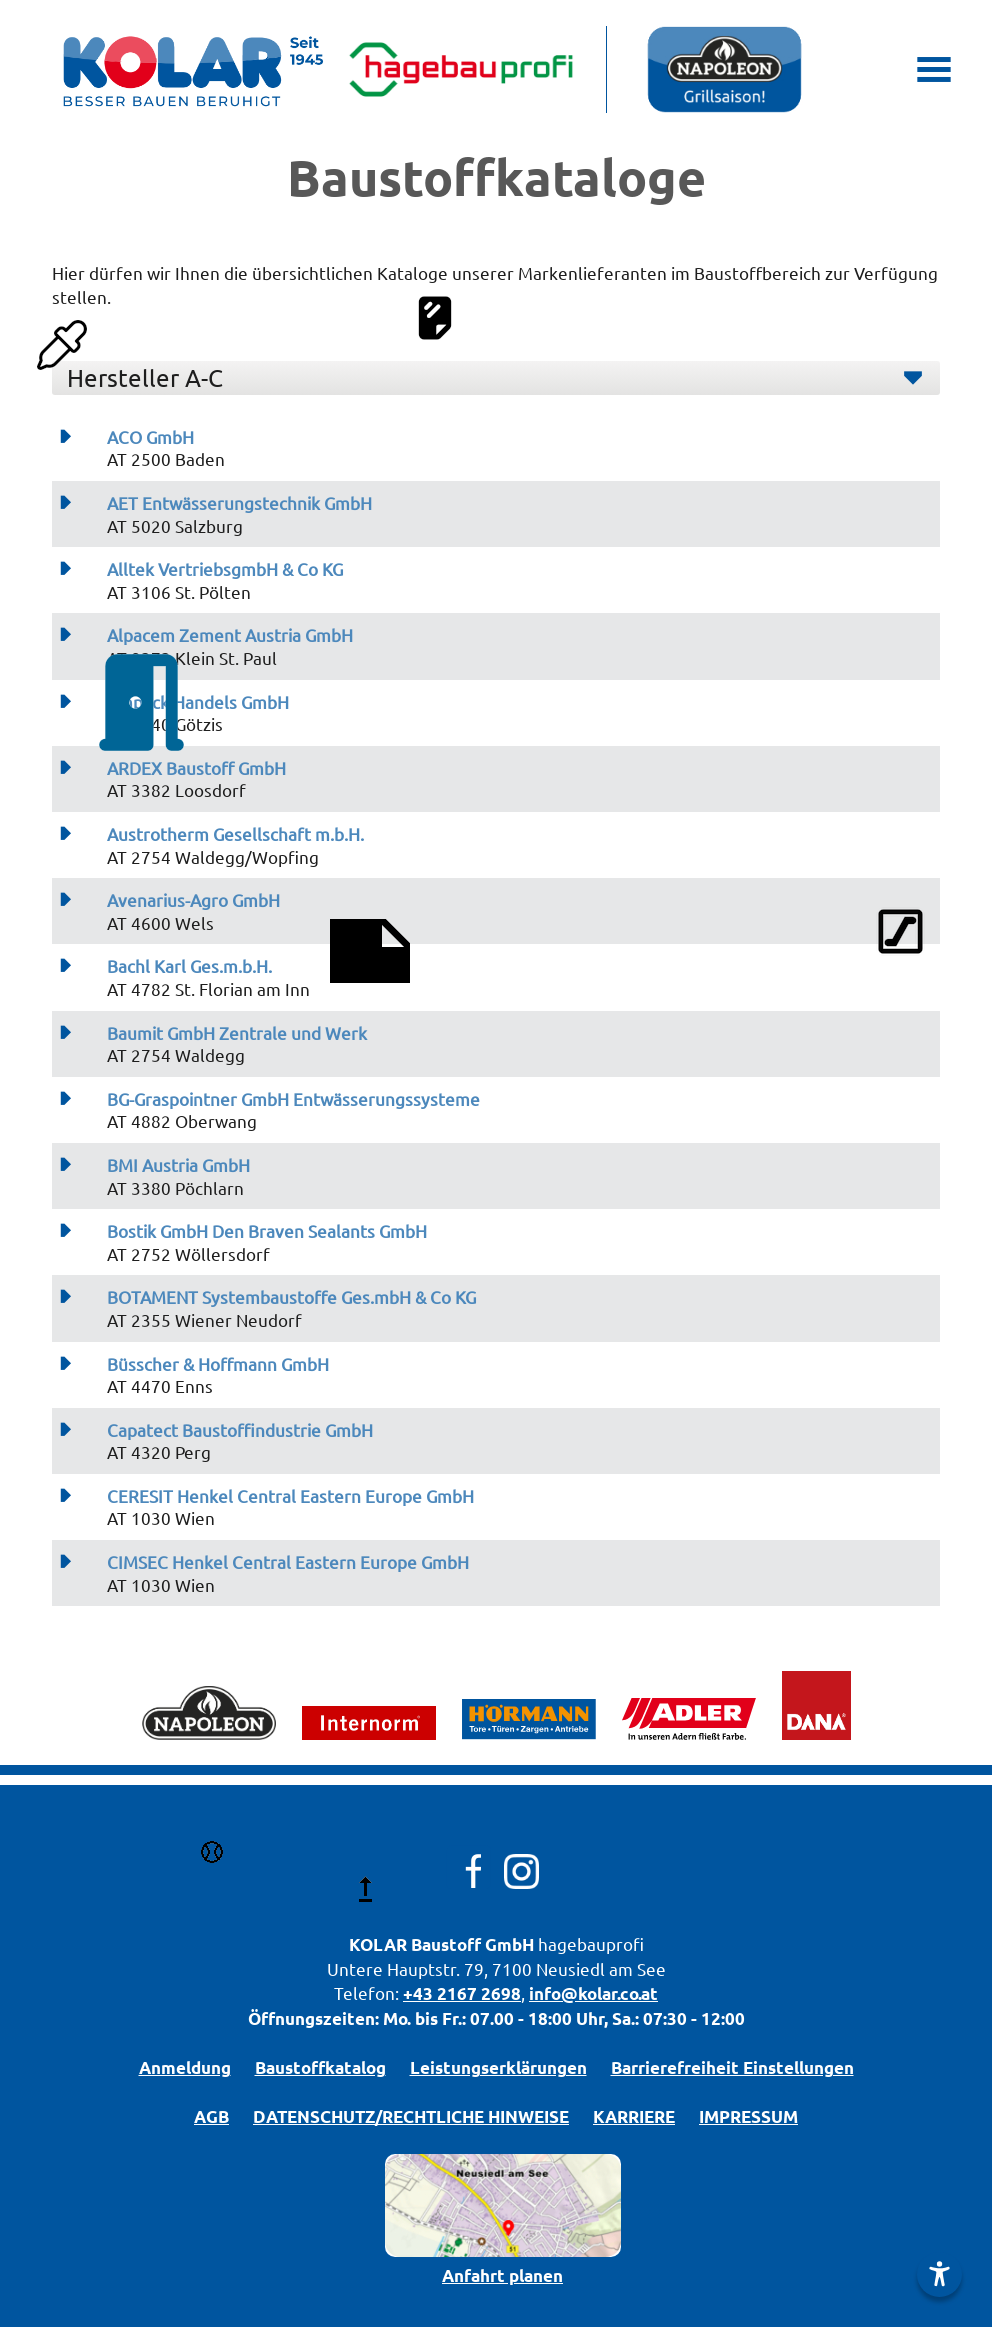 This screenshot has height=2327, width=992. Describe the element at coordinates (365, 1889) in the screenshot. I see `upgrade to a newer version` at that location.